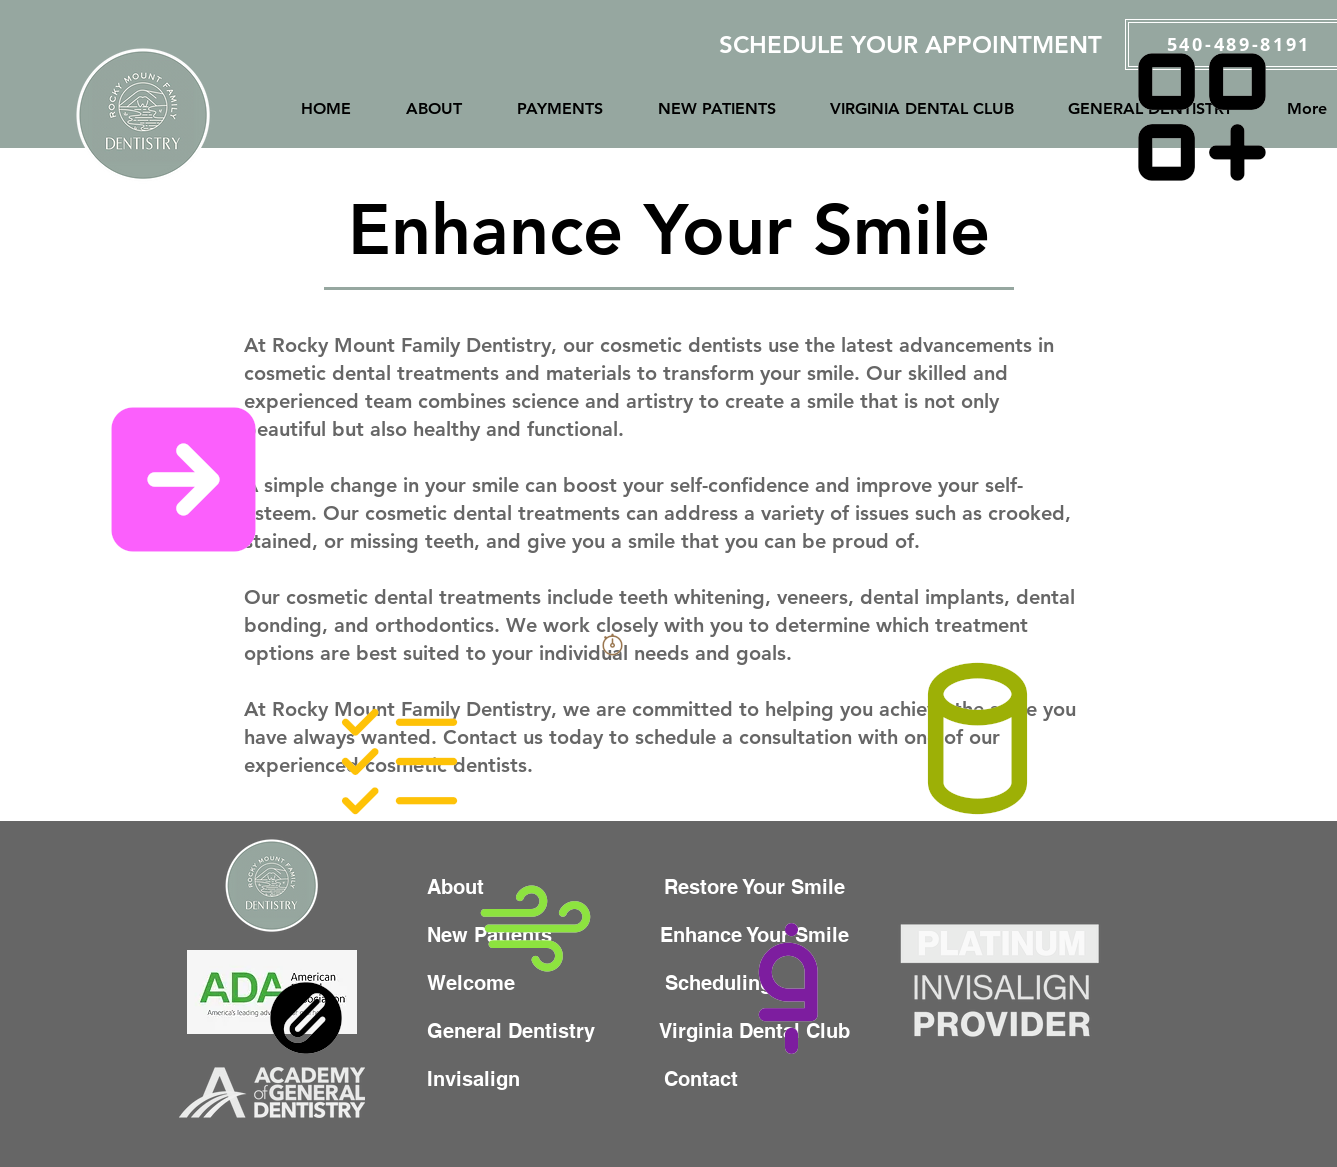 The width and height of the screenshot is (1337, 1167). Describe the element at coordinates (791, 988) in the screenshot. I see `indicates Afghan afghani currency` at that location.